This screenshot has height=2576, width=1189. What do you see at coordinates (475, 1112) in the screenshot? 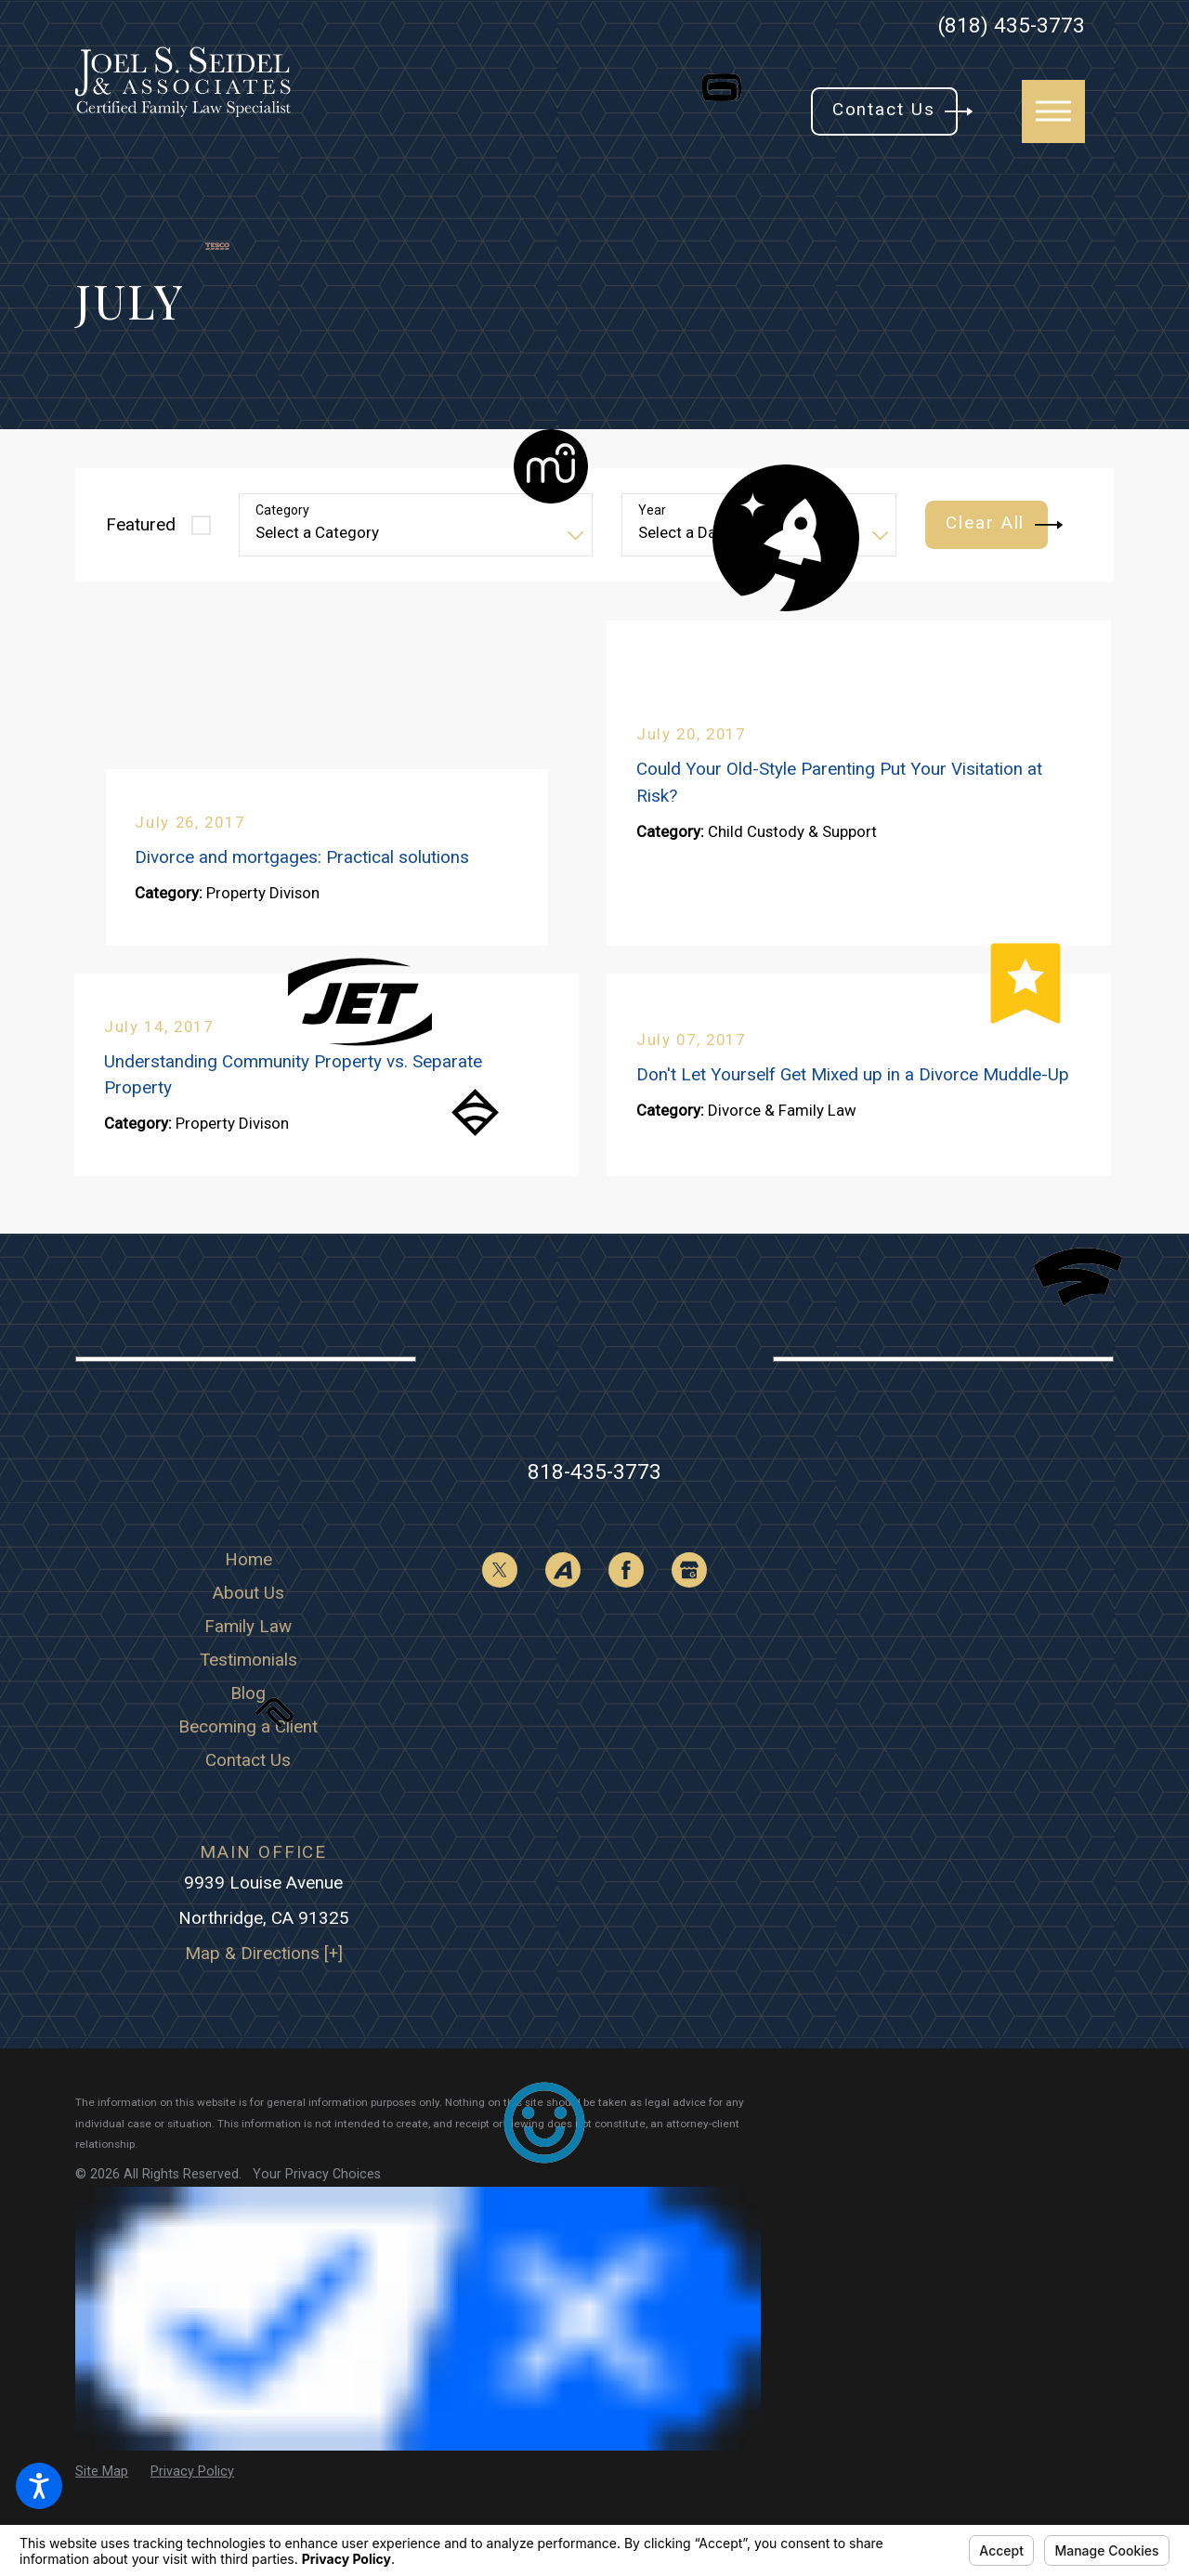
I see `sensu monitoring platform logo` at bounding box center [475, 1112].